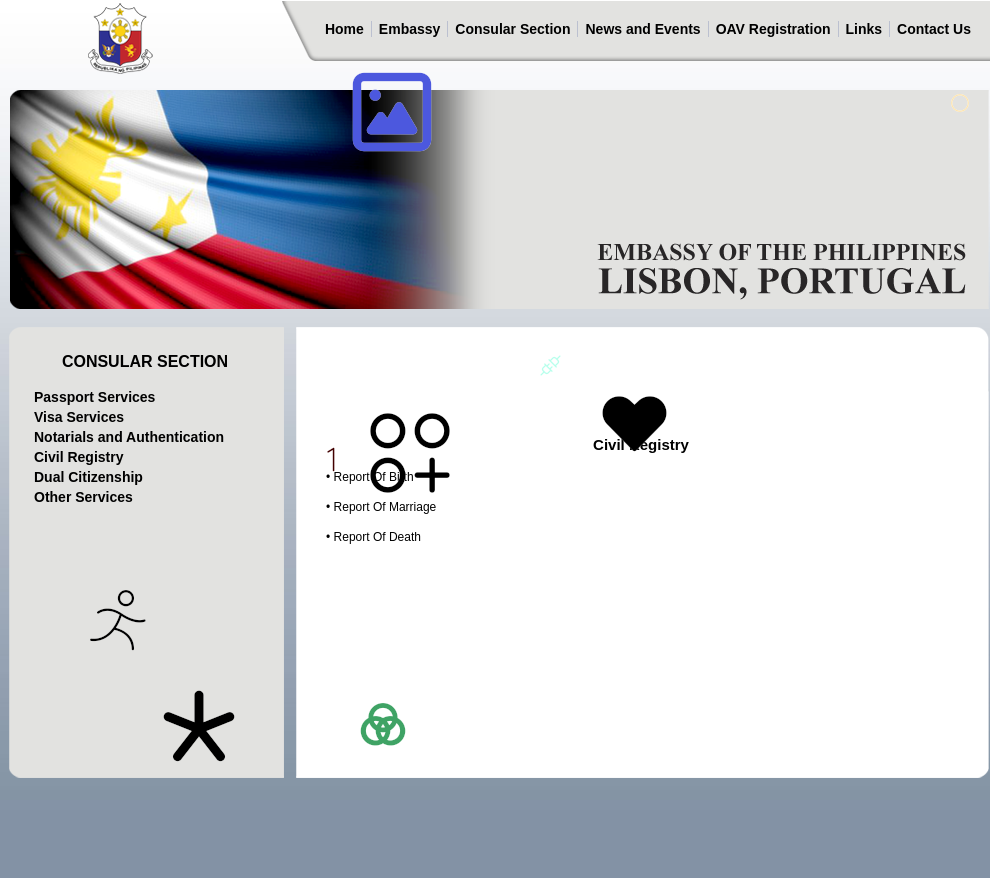  Describe the element at coordinates (332, 459) in the screenshot. I see `indicates first place or top ranking` at that location.